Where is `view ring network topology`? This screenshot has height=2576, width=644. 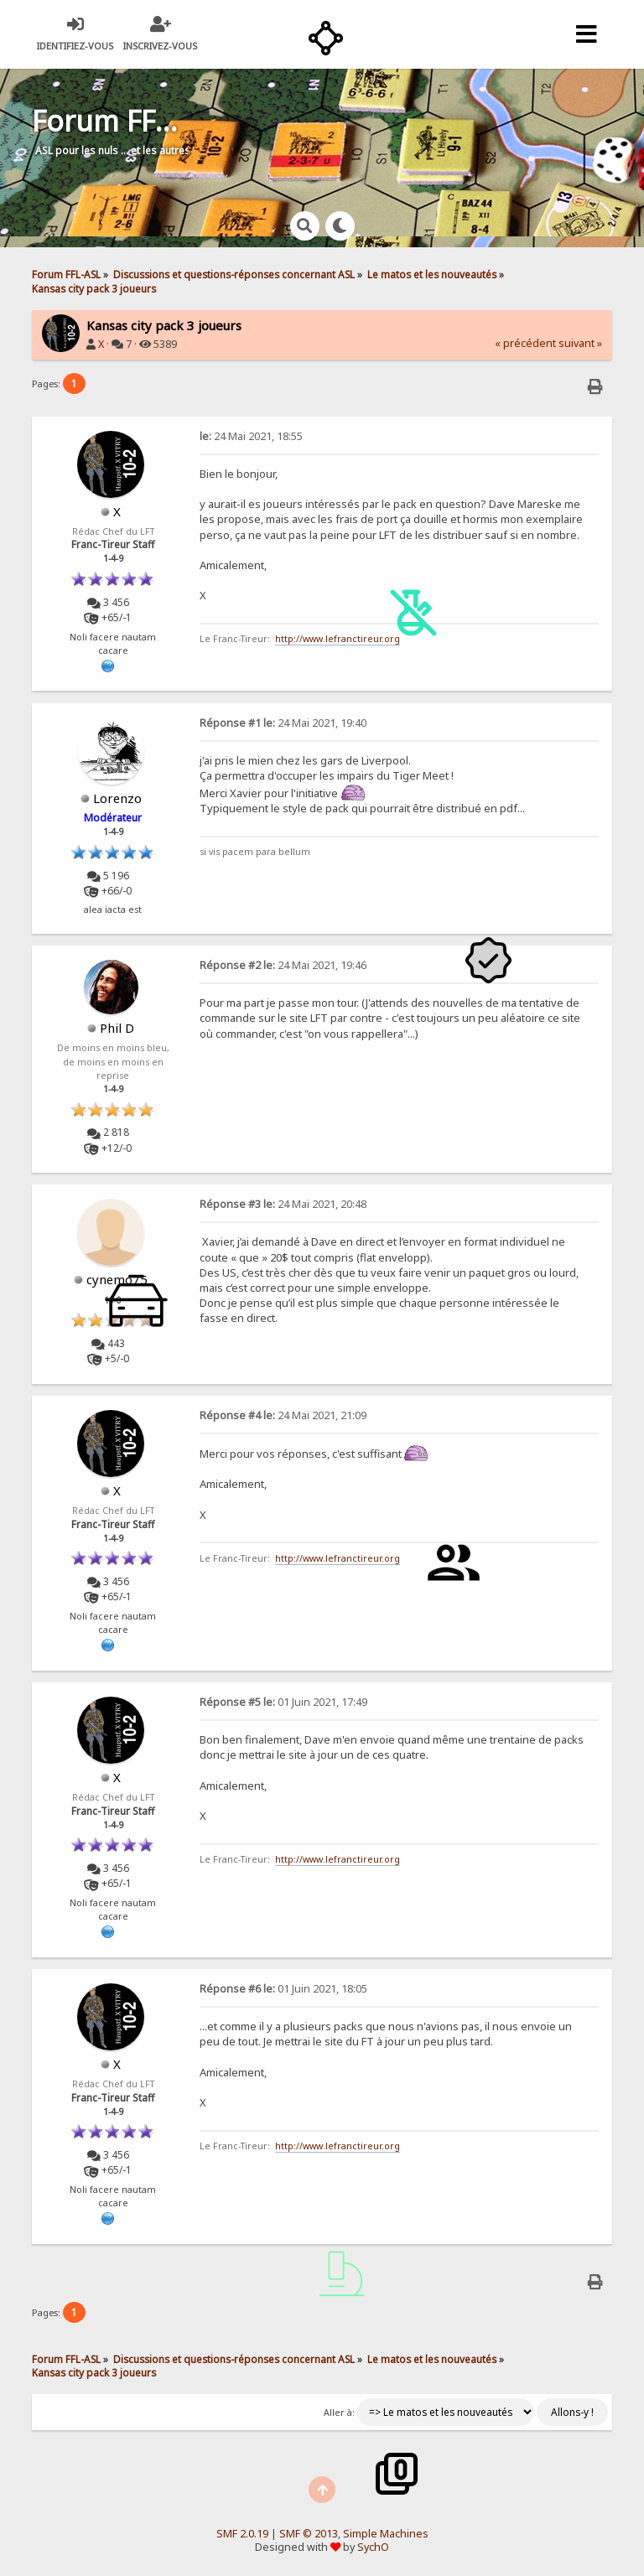 view ring network topology is located at coordinates (325, 38).